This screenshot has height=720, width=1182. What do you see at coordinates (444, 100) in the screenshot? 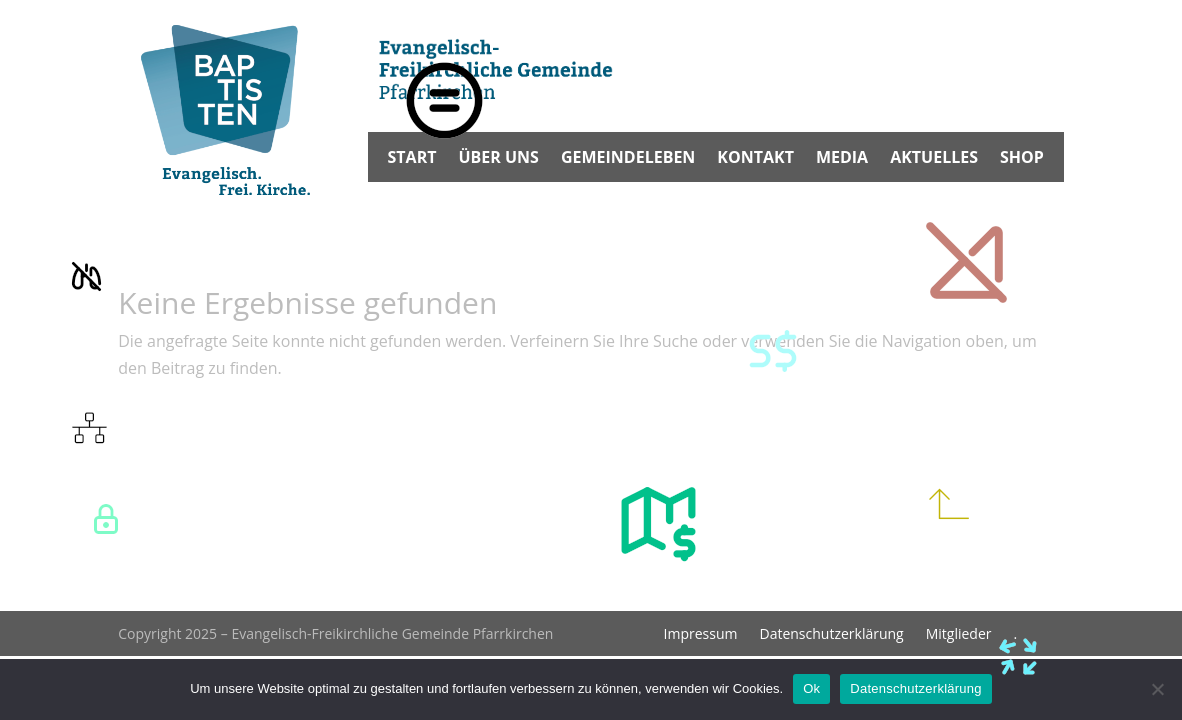
I see `indicates creative commons no-derivatives license` at bounding box center [444, 100].